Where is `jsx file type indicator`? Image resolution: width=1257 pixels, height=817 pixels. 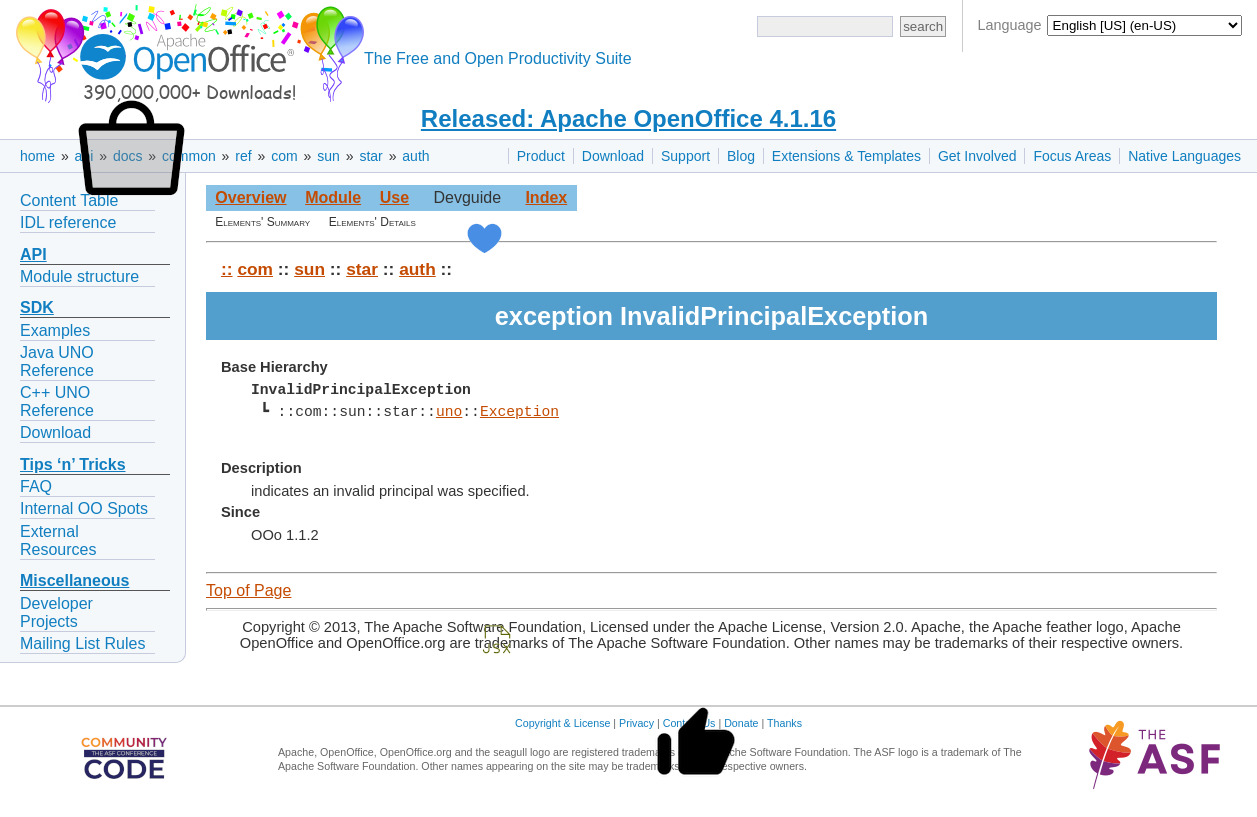
jsx file type indicator is located at coordinates (497, 640).